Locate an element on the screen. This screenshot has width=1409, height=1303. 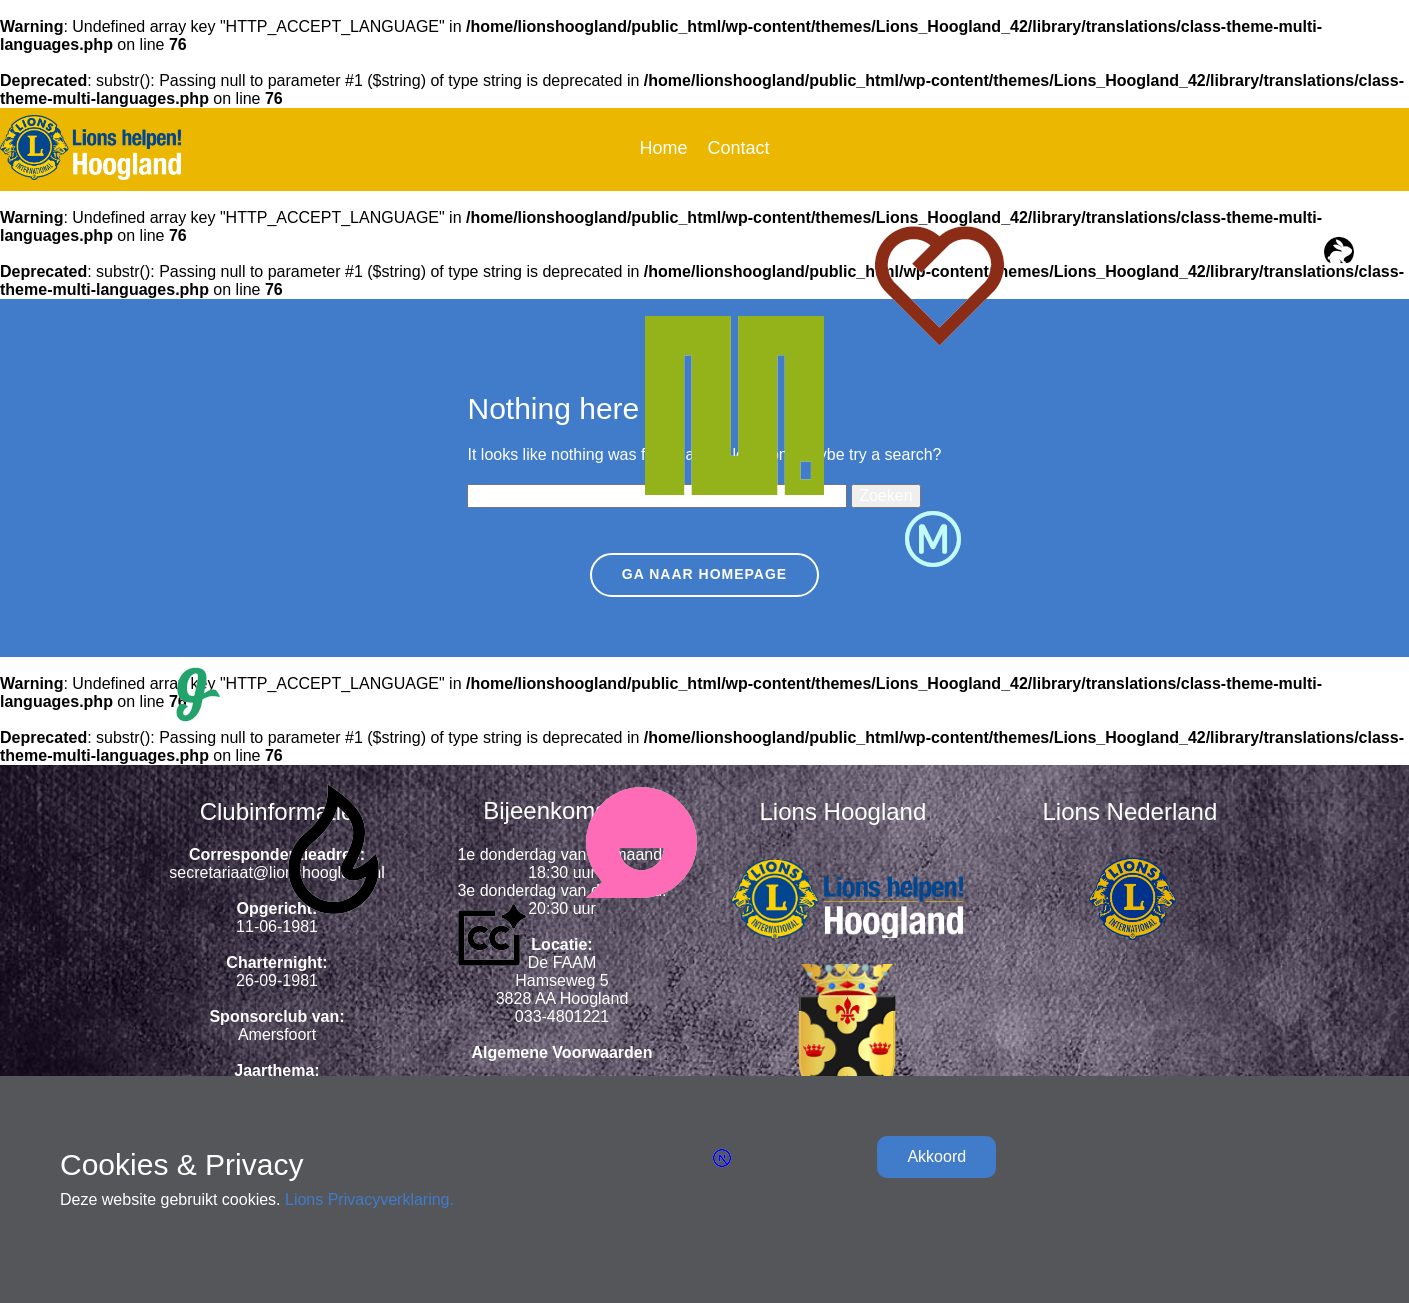
coderabbit logo - ai-powered code review platform is located at coordinates (1339, 250).